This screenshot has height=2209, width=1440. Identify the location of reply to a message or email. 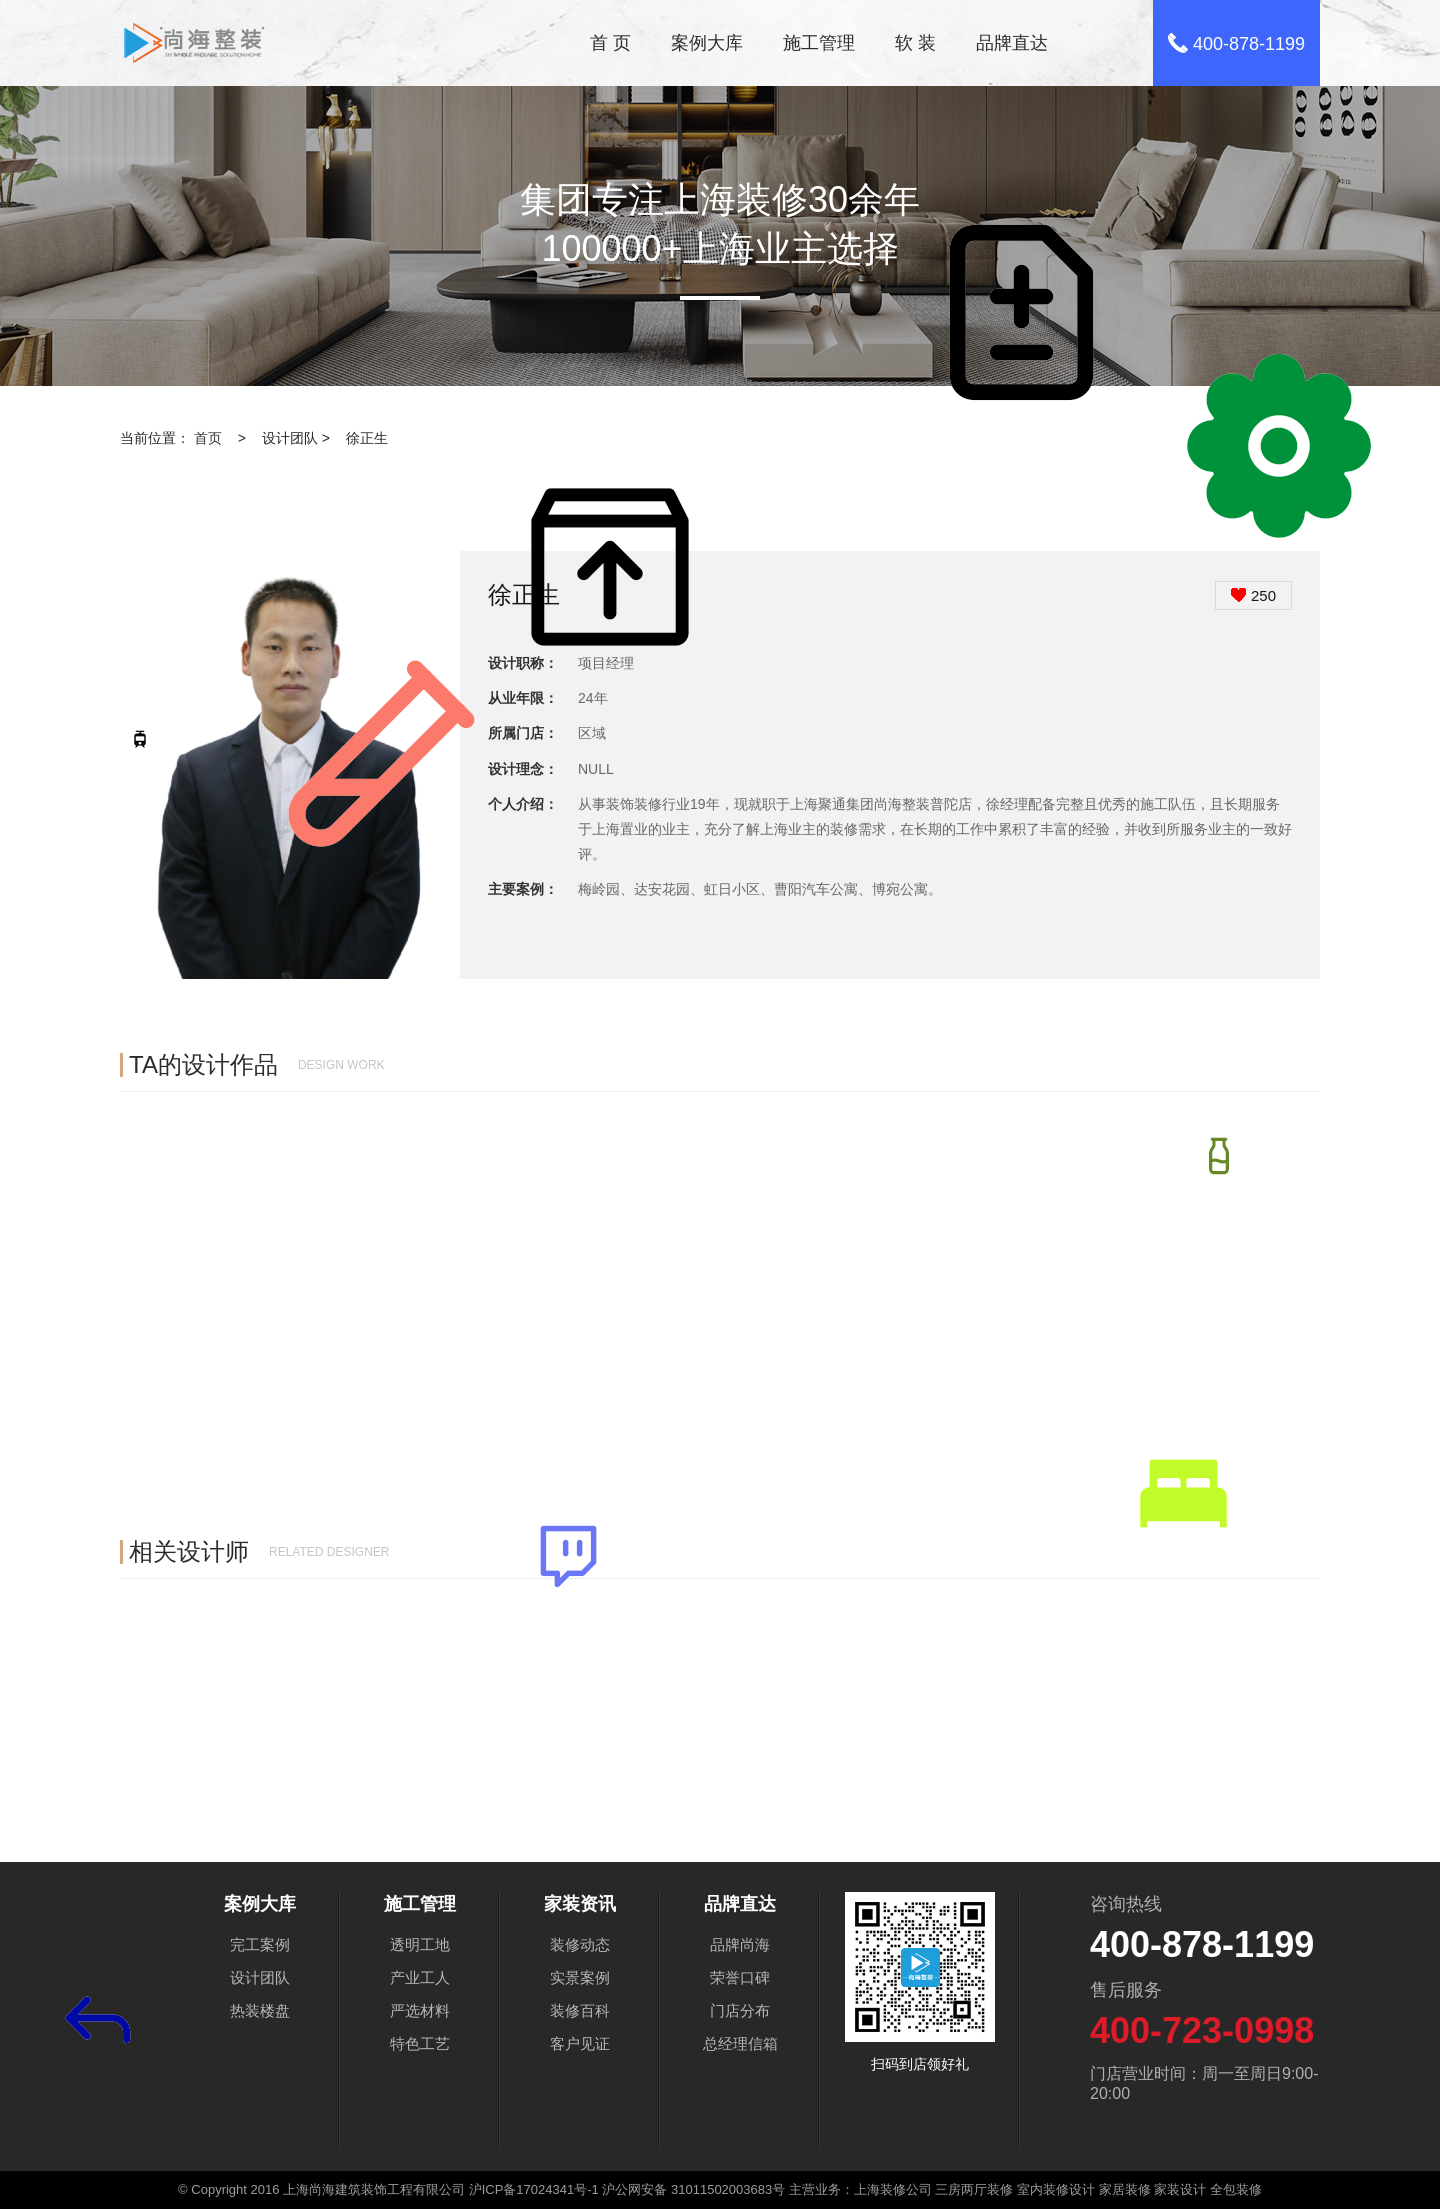
(98, 2018).